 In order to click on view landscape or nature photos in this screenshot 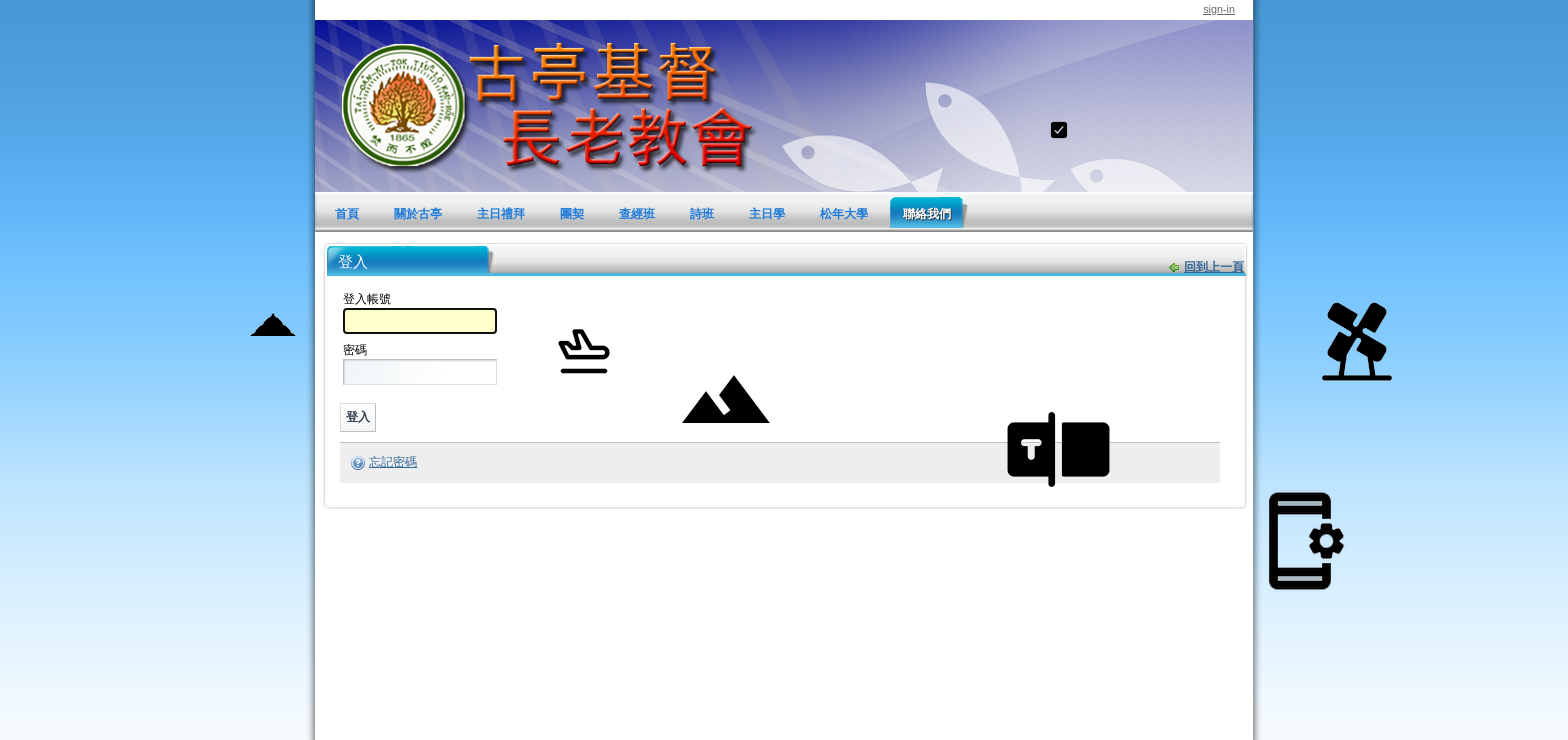, I will do `click(726, 399)`.